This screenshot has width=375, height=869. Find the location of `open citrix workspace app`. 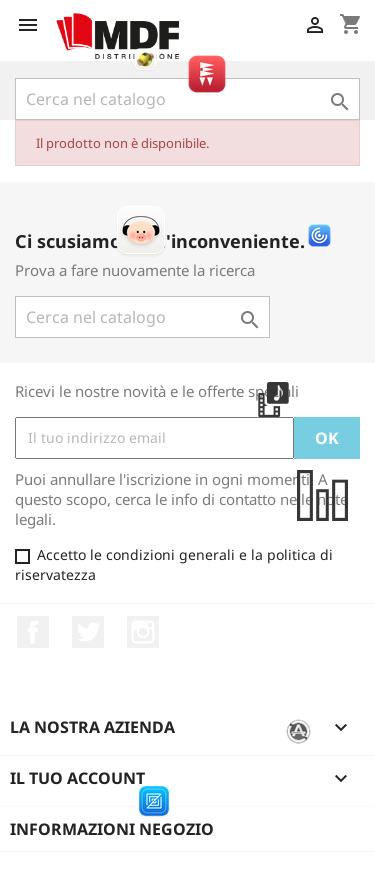

open citrix workspace app is located at coordinates (319, 235).